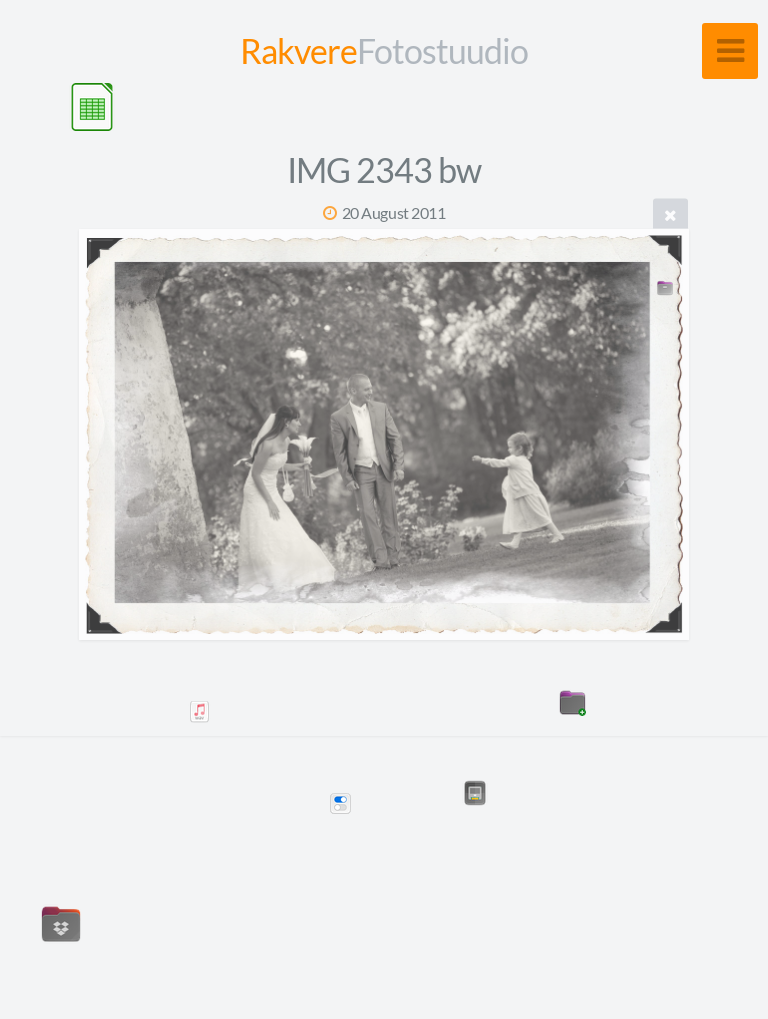  What do you see at coordinates (475, 793) in the screenshot?
I see `nintendo ds rom file` at bounding box center [475, 793].